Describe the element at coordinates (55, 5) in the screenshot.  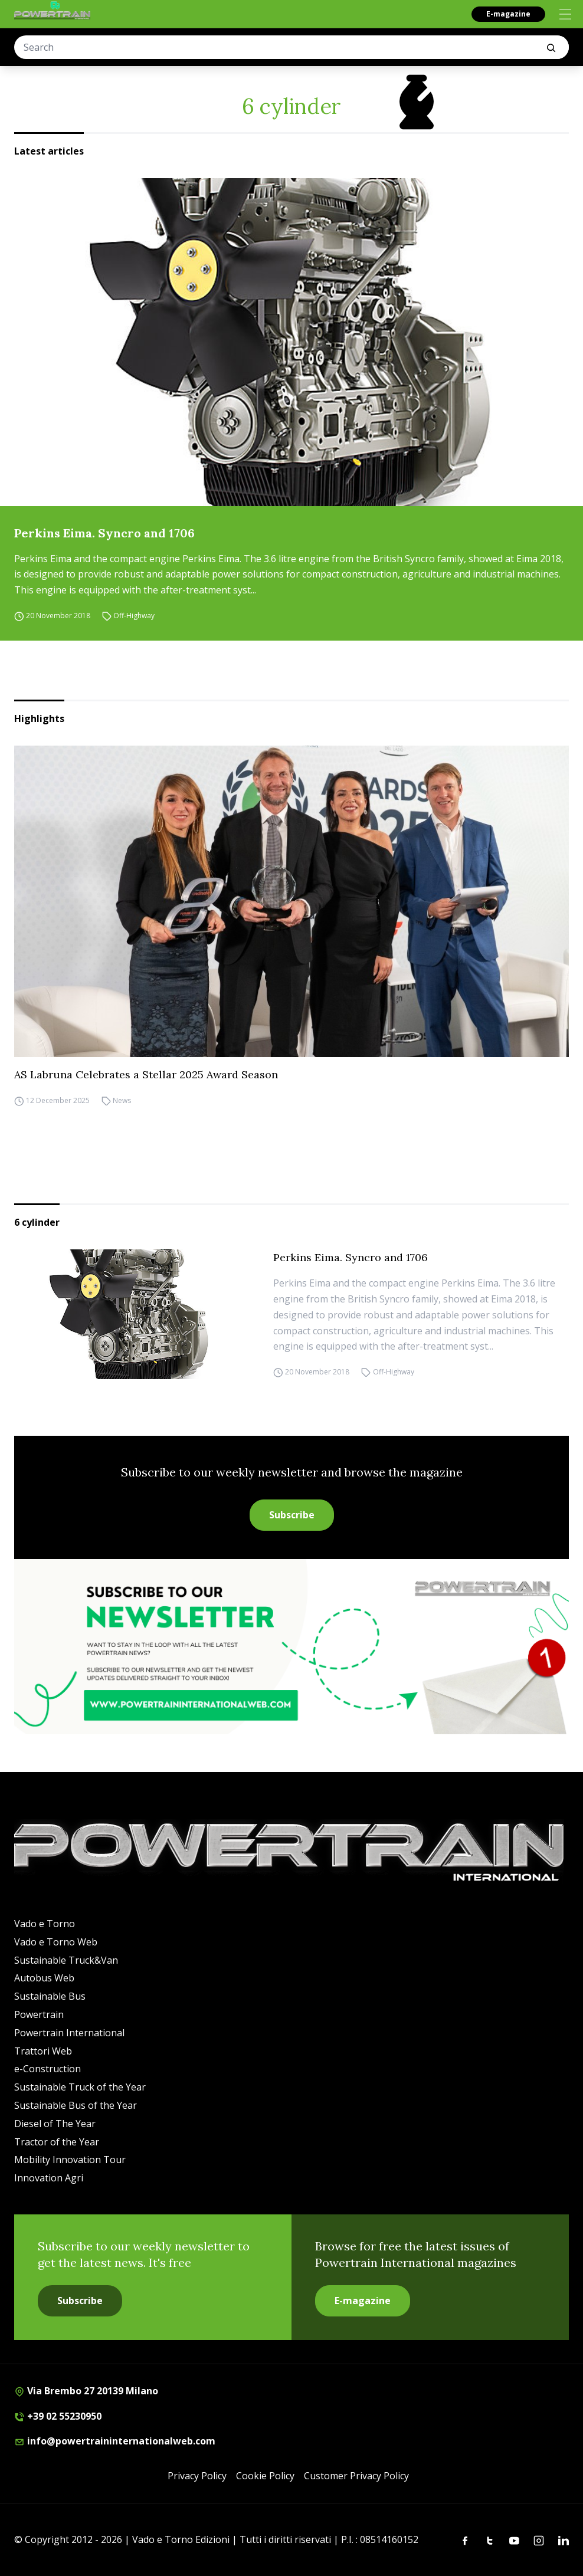
I see `request emergency medical services` at that location.